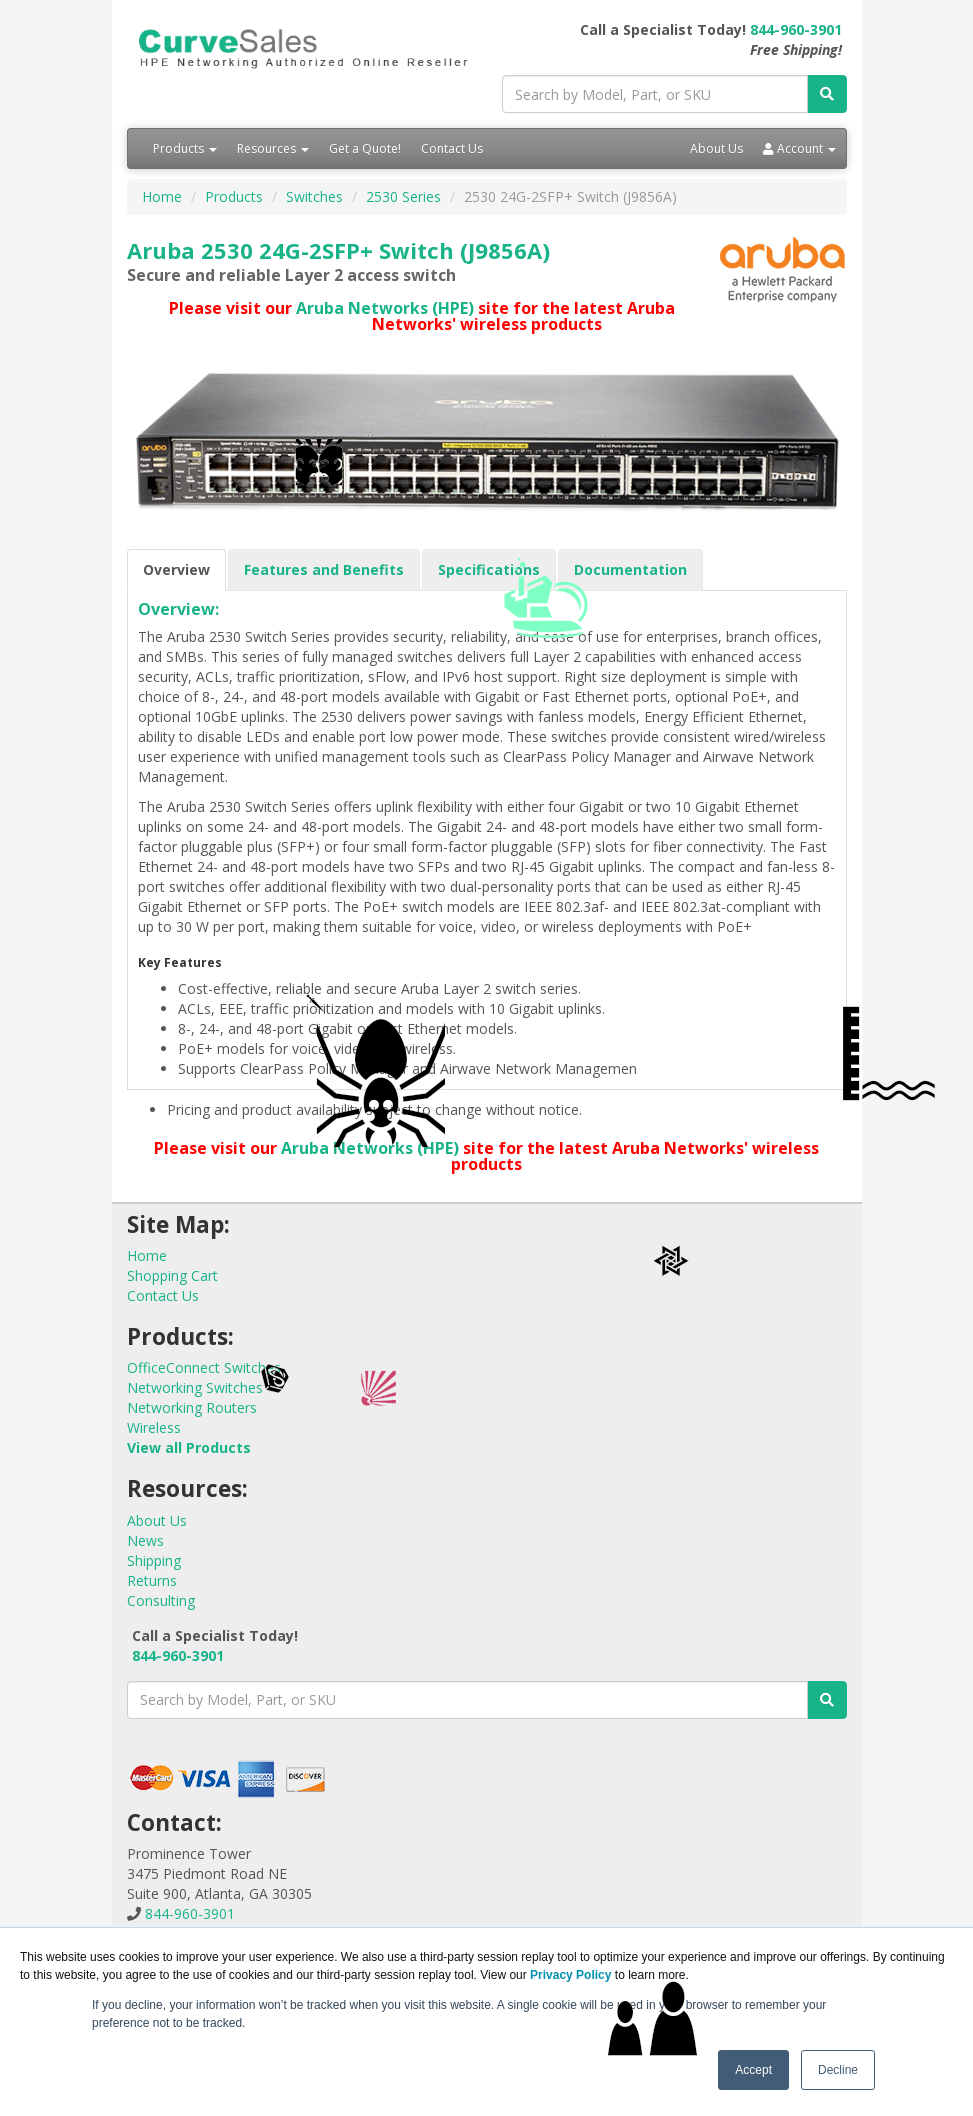  What do you see at coordinates (381, 1083) in the screenshot?
I see `spider enemy or creature in a game interface` at bounding box center [381, 1083].